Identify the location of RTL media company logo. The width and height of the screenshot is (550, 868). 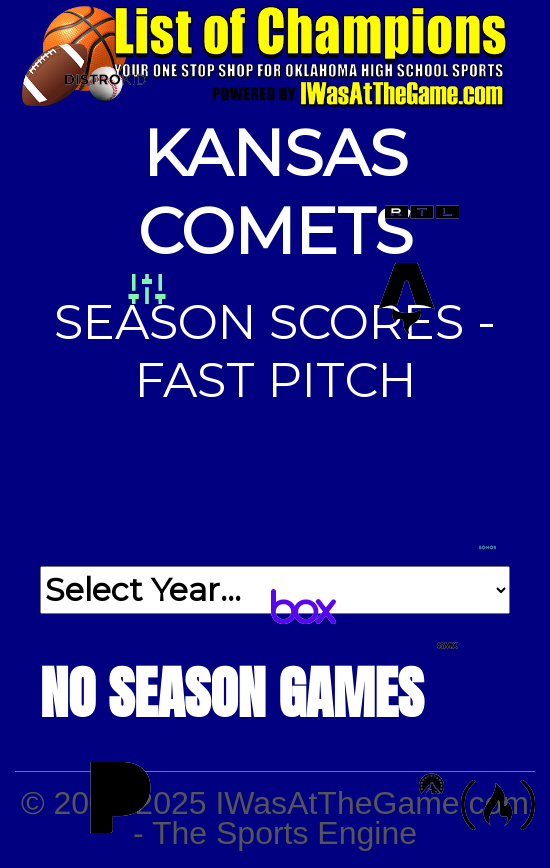
(422, 212).